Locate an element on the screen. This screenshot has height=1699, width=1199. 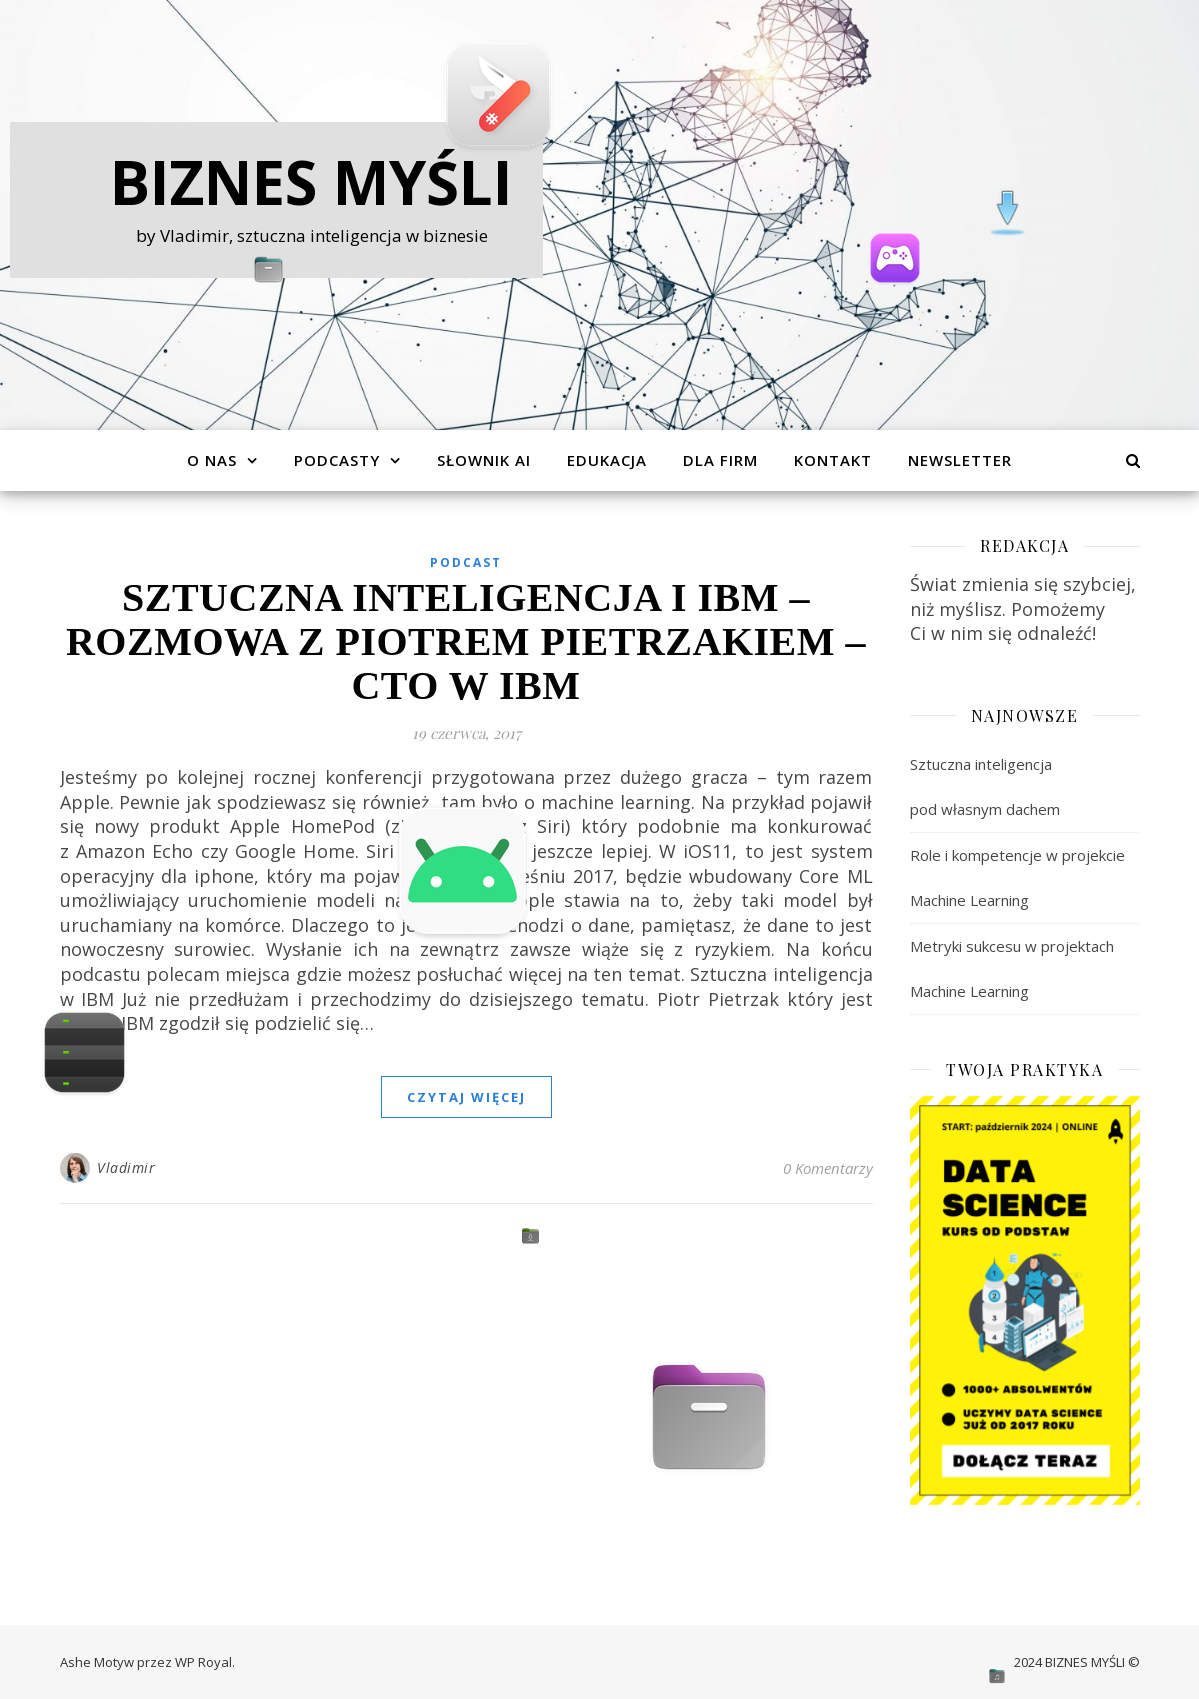
access network server settings is located at coordinates (84, 1052).